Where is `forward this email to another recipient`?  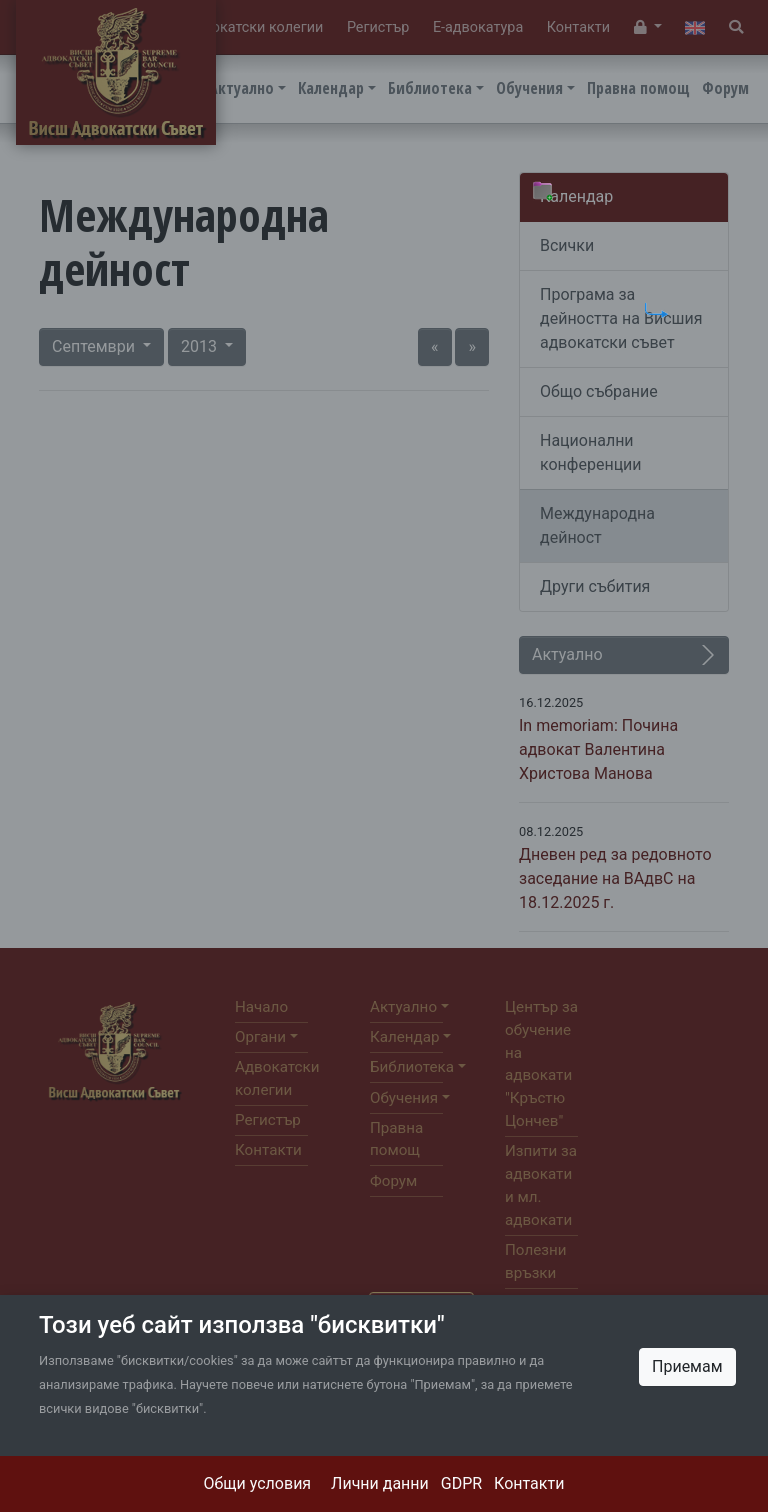 forward this email to another recipient is located at coordinates (657, 309).